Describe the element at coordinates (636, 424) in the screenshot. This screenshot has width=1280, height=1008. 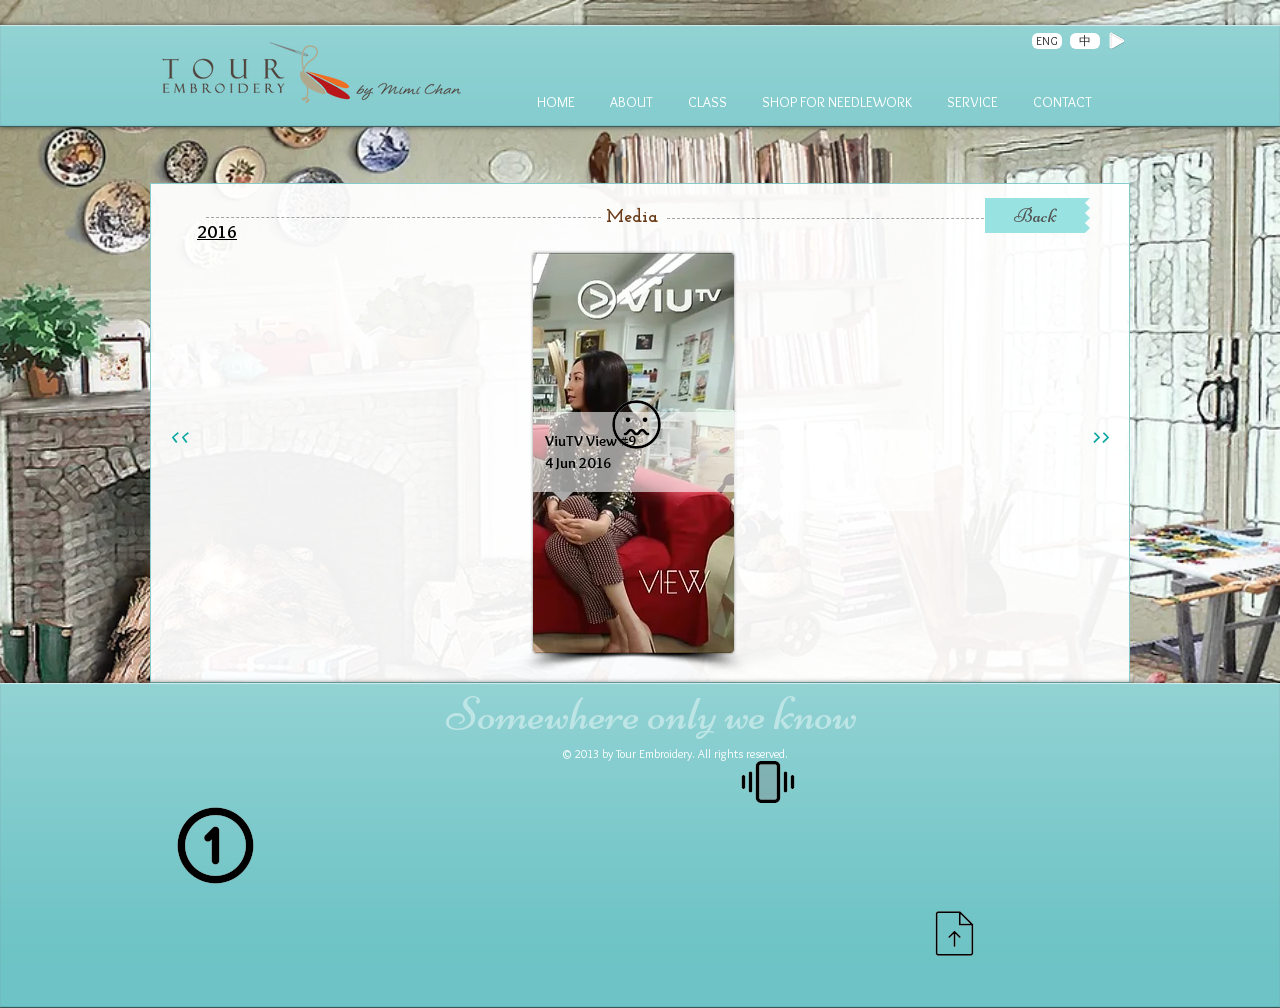
I see `indicates a nervous or anxious status` at that location.